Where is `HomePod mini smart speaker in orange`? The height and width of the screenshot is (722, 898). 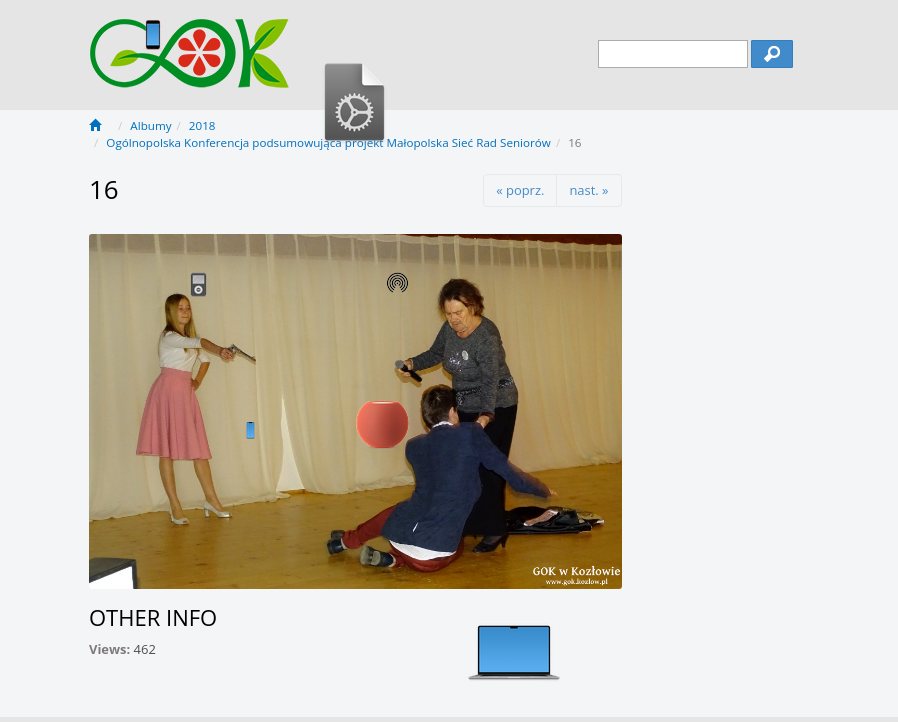 HomePod mini smart speaker in orange is located at coordinates (382, 429).